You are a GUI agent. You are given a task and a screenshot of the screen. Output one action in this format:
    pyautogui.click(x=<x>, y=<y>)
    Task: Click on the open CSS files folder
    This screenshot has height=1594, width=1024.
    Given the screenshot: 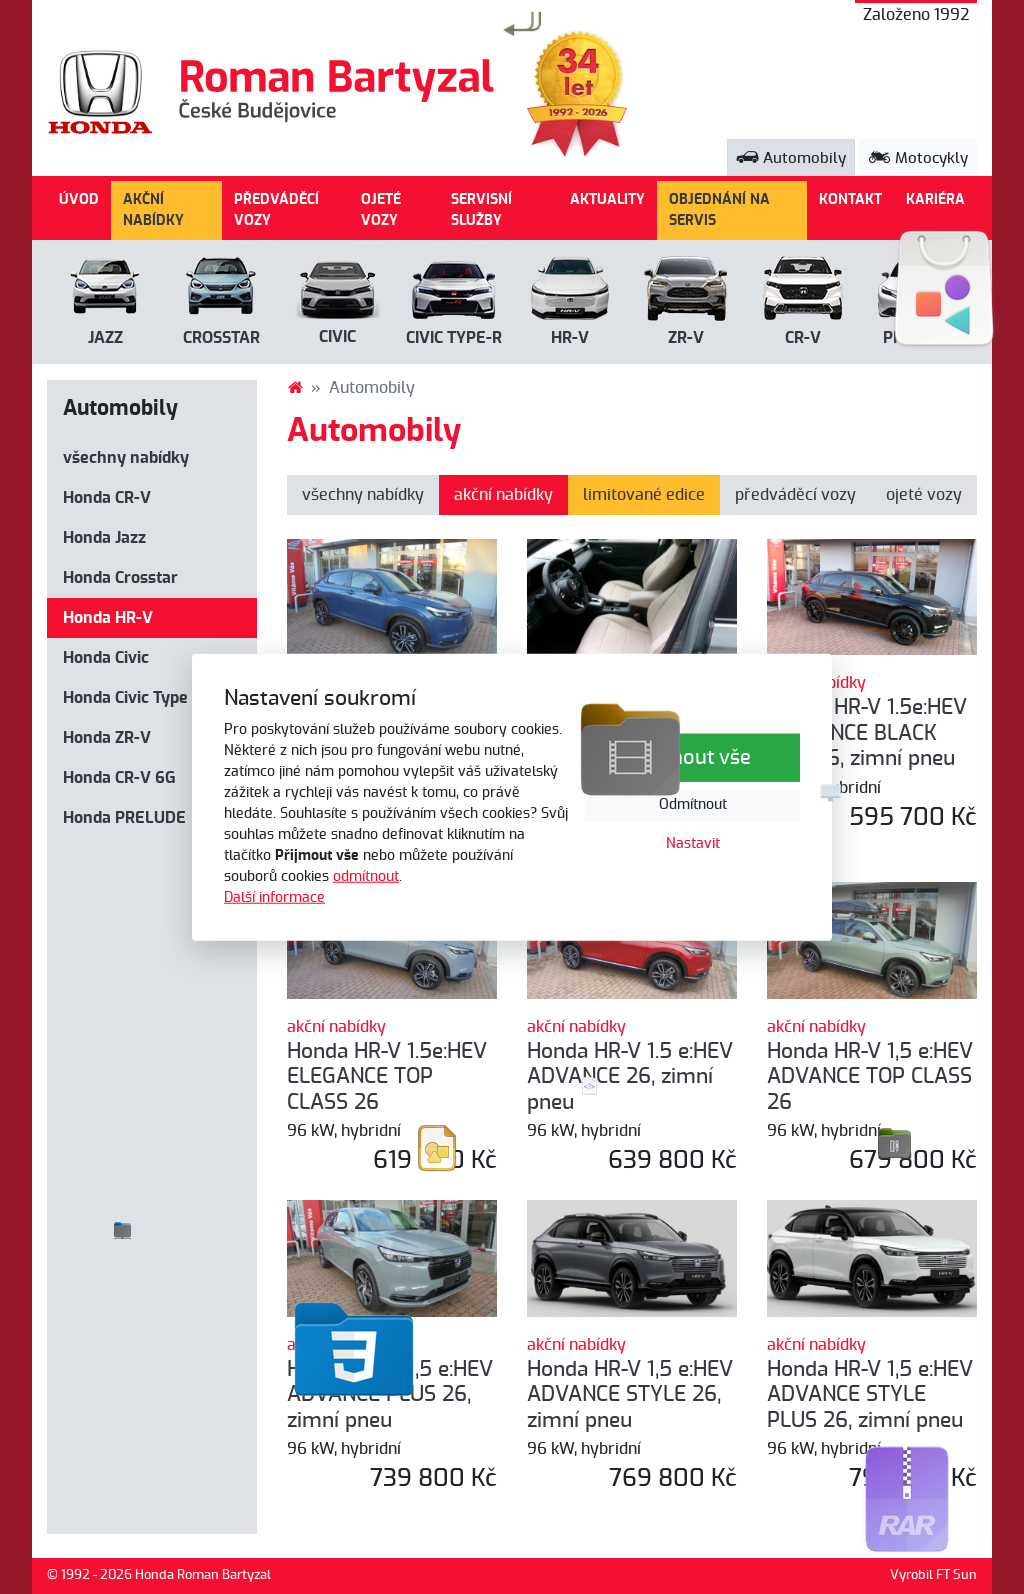 What is the action you would take?
    pyautogui.click(x=353, y=1352)
    